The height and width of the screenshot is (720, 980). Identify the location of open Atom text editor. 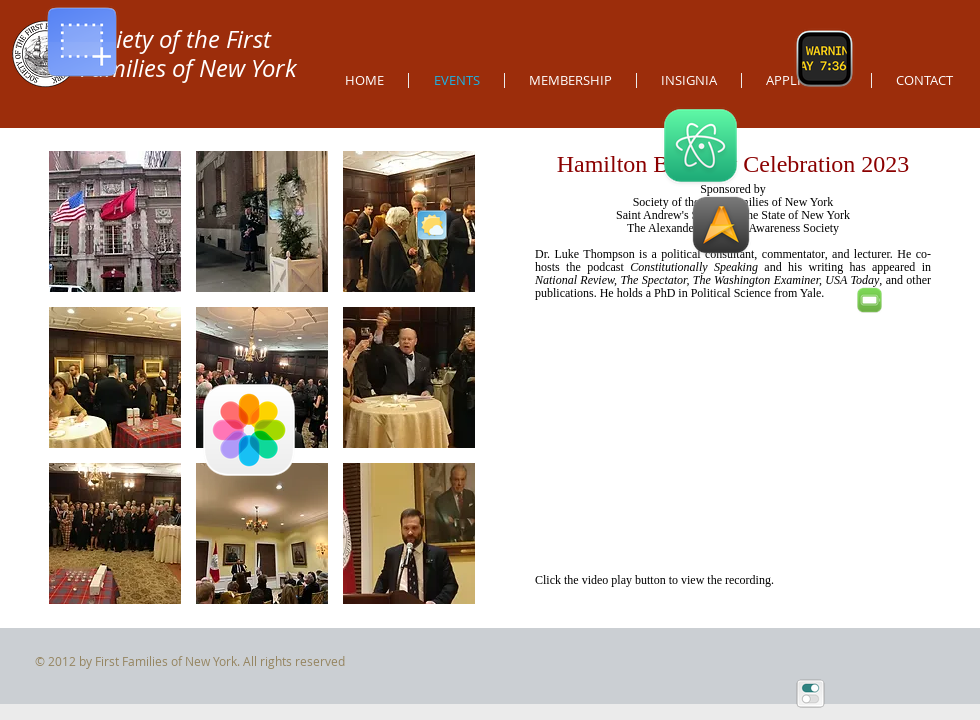
(700, 145).